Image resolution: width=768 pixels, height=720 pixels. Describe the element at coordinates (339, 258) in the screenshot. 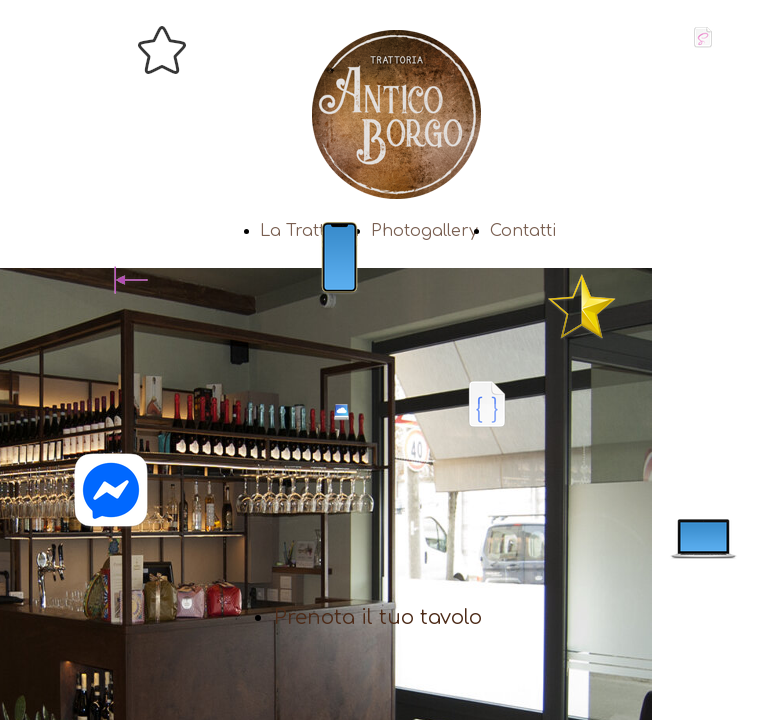

I see `iPhone 11 device icon` at that location.